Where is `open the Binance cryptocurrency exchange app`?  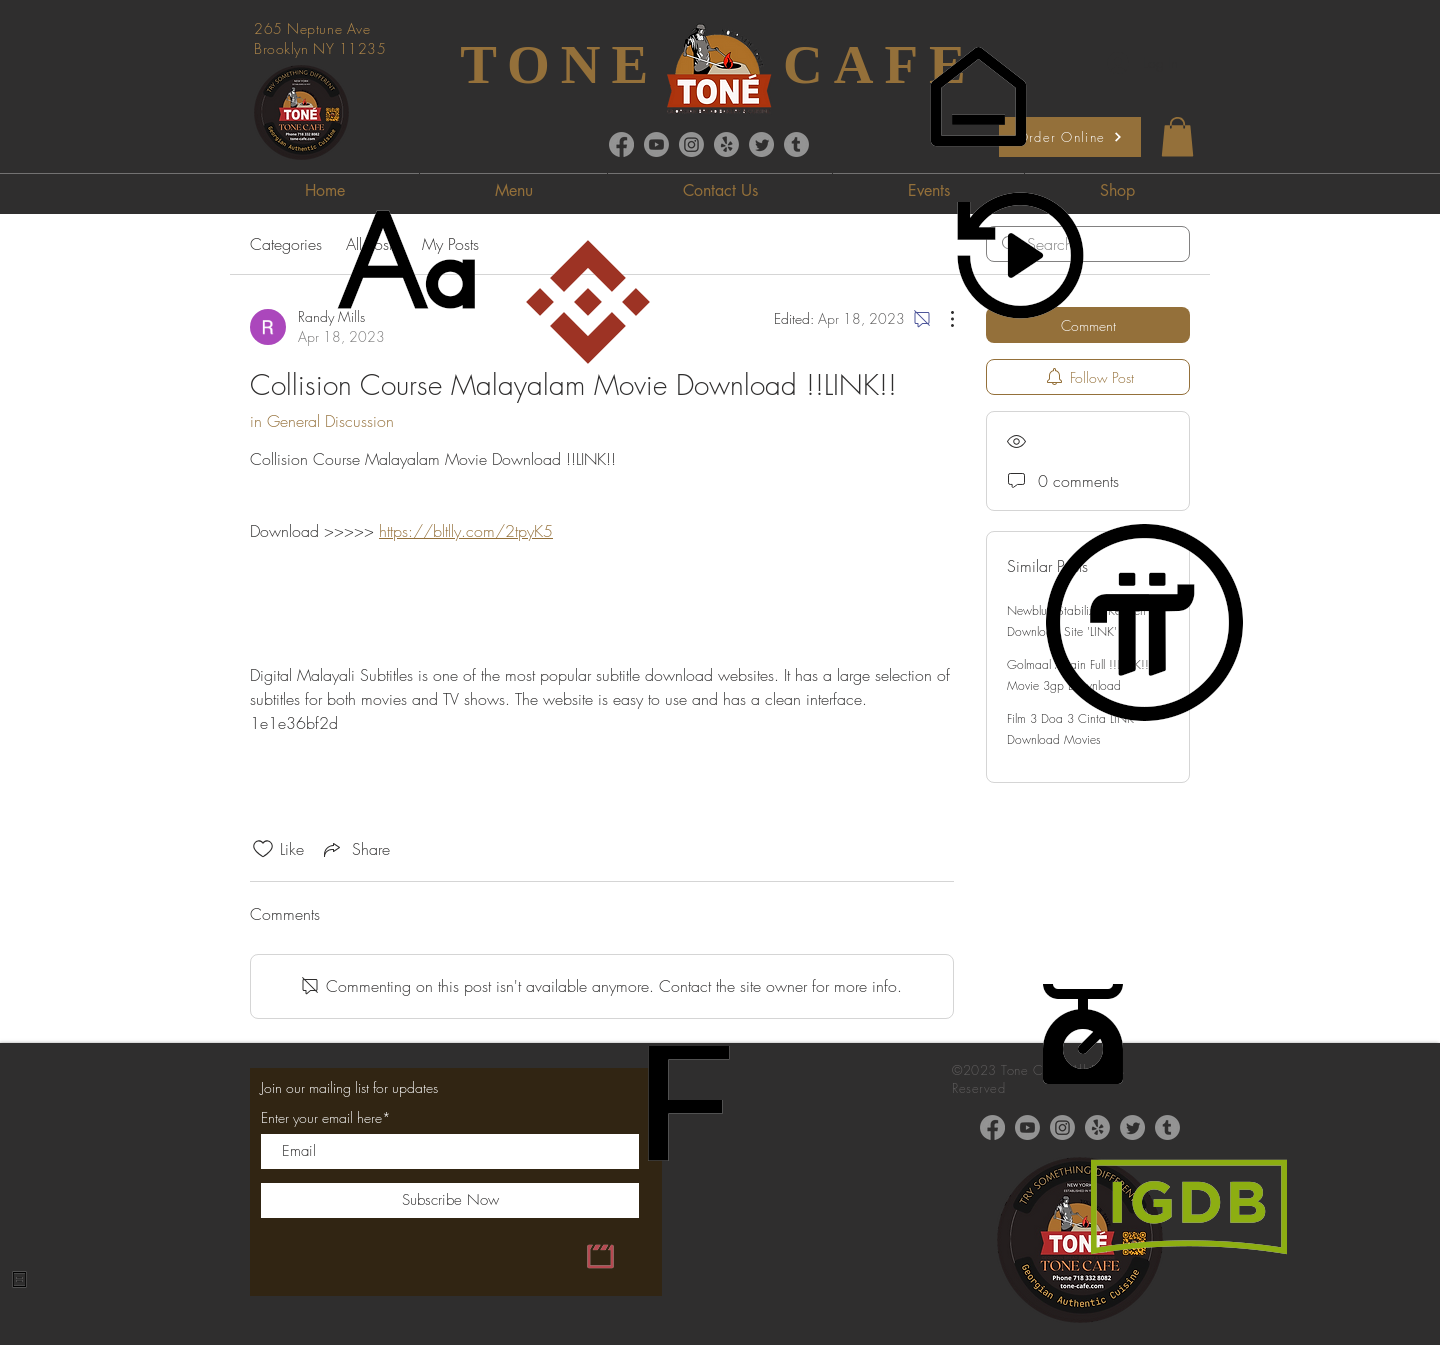
open the Binance cryptocurrency exchange app is located at coordinates (588, 302).